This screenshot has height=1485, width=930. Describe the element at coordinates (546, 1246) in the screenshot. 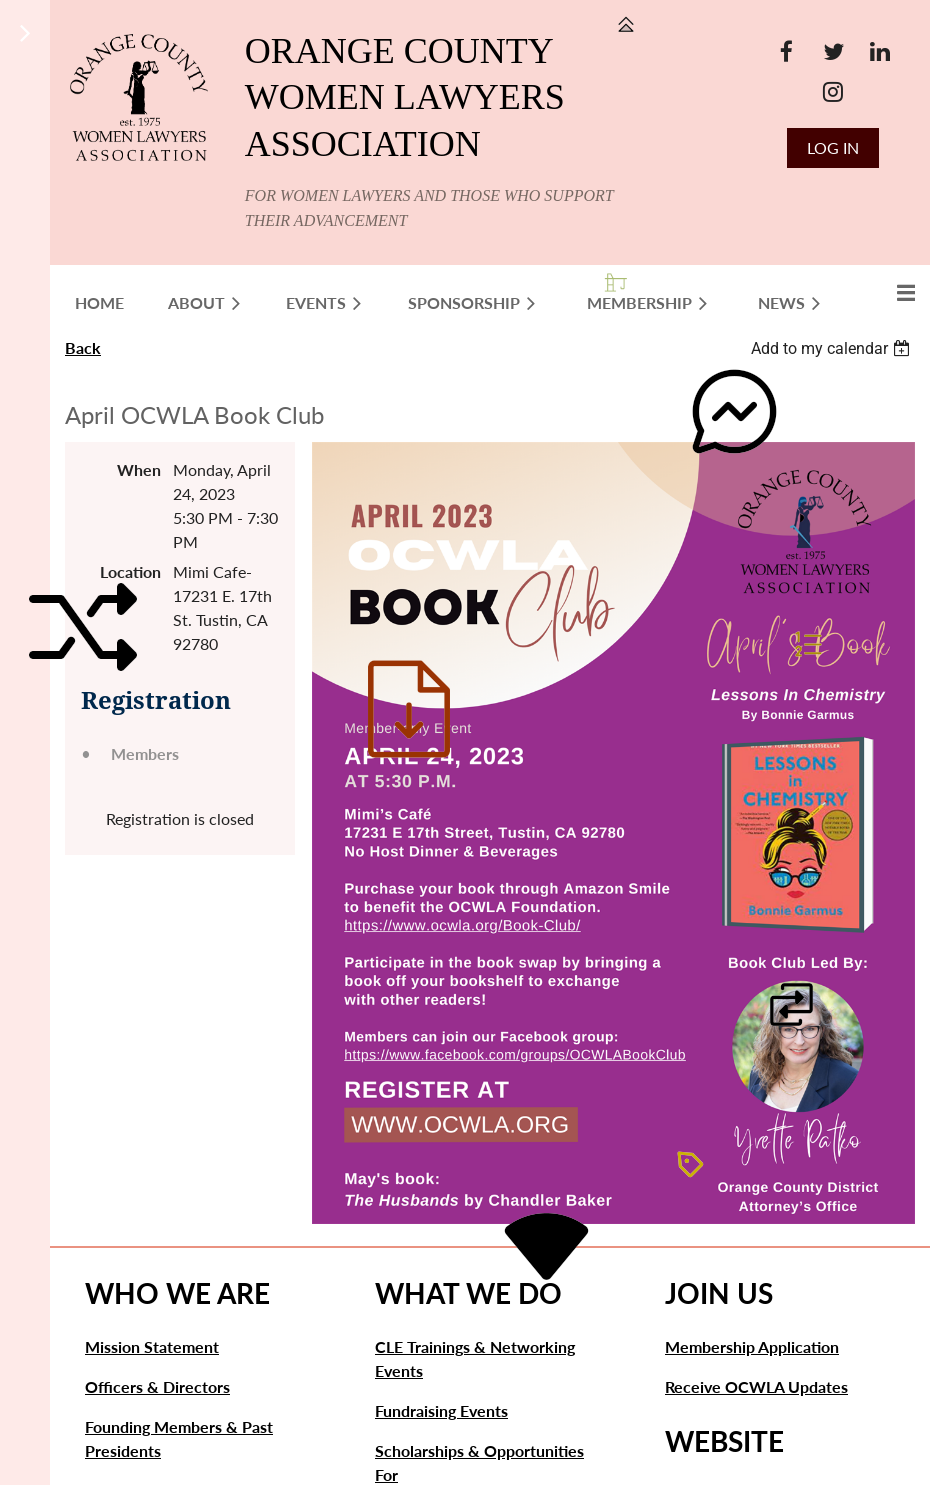

I see `indicates strong wifi signal strength` at that location.